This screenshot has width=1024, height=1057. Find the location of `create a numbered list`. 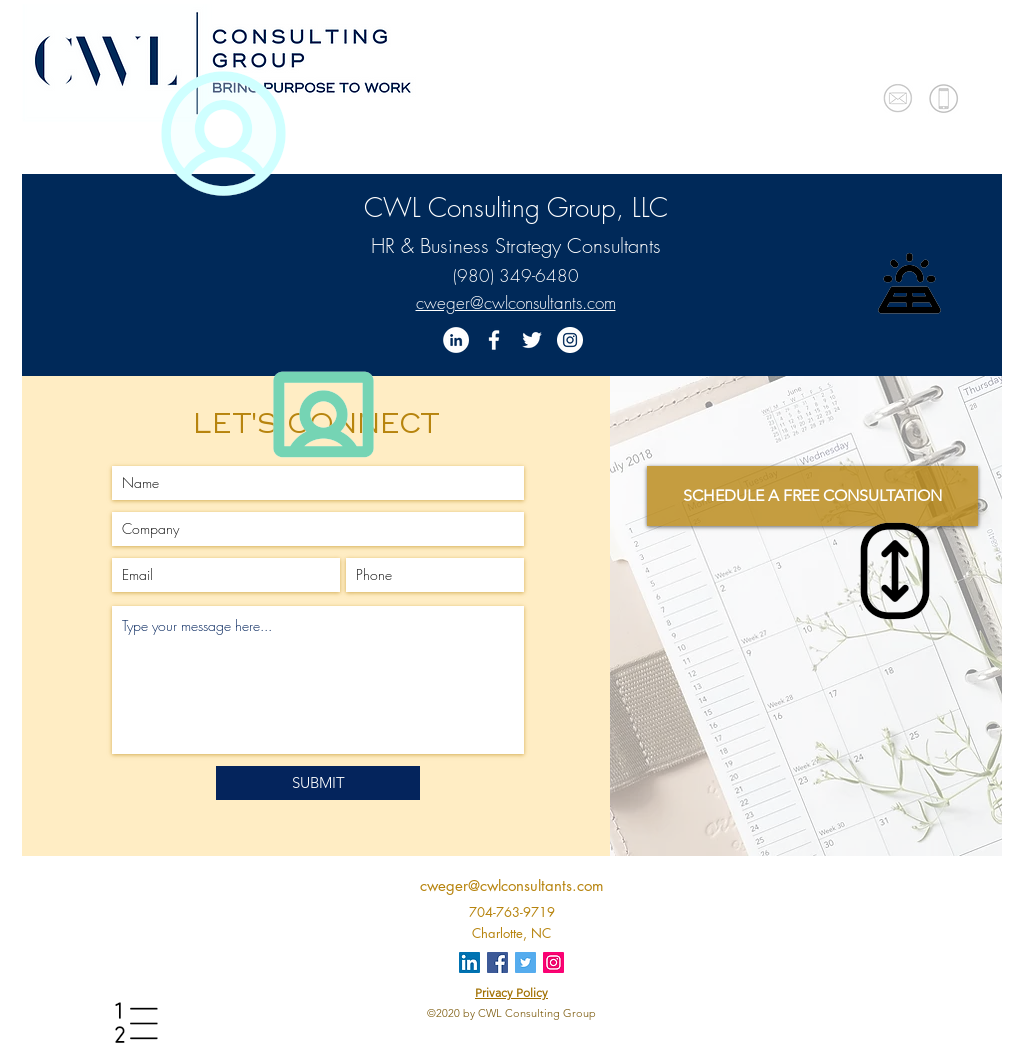

create a numbered list is located at coordinates (136, 1023).